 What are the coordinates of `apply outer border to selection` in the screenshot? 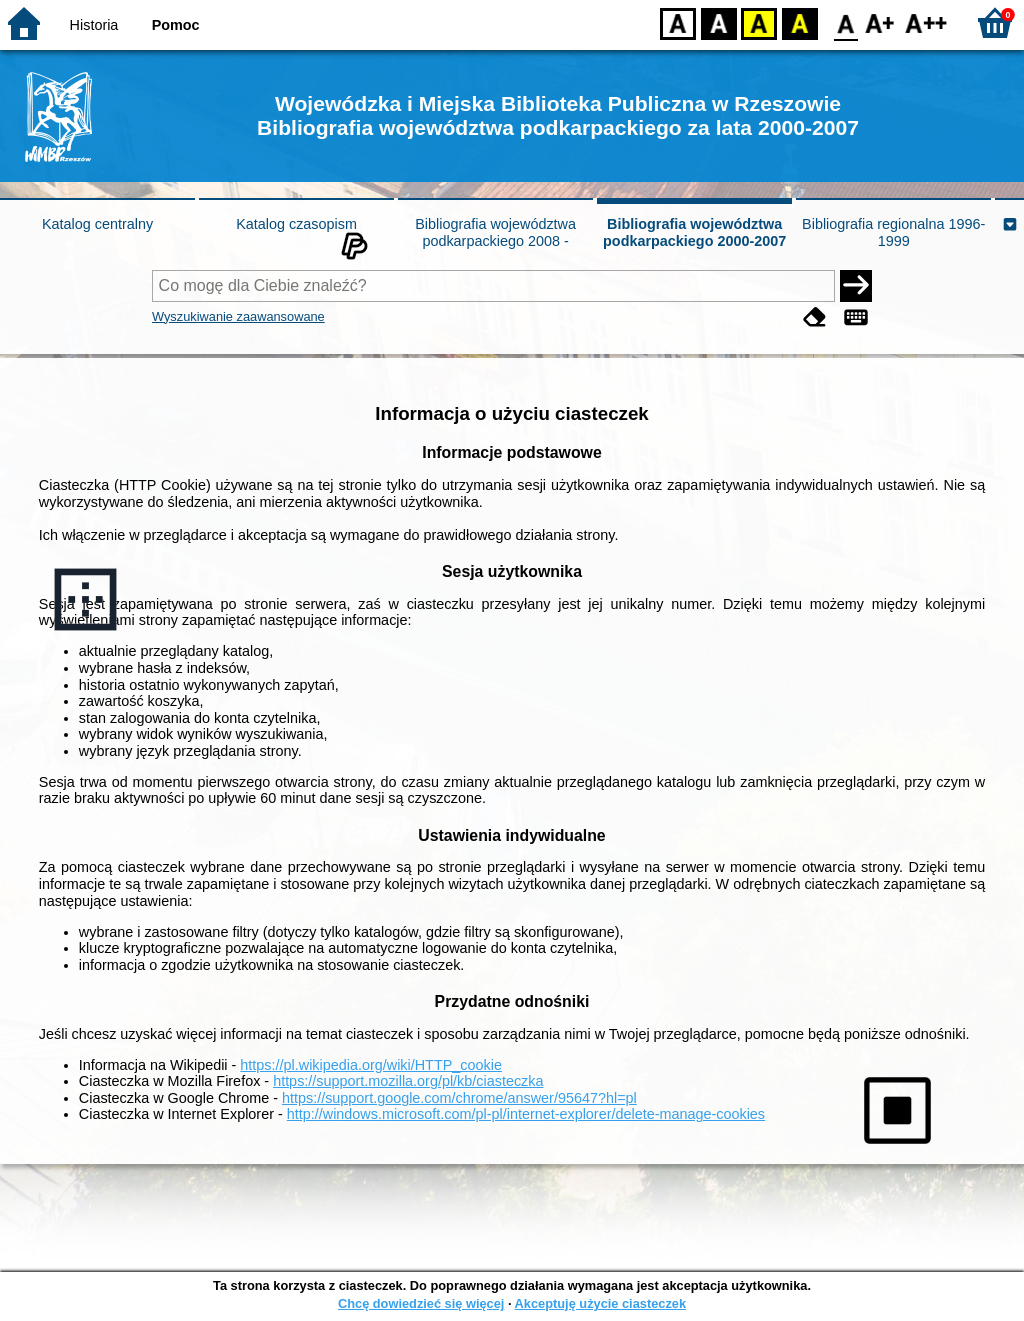 It's located at (85, 599).